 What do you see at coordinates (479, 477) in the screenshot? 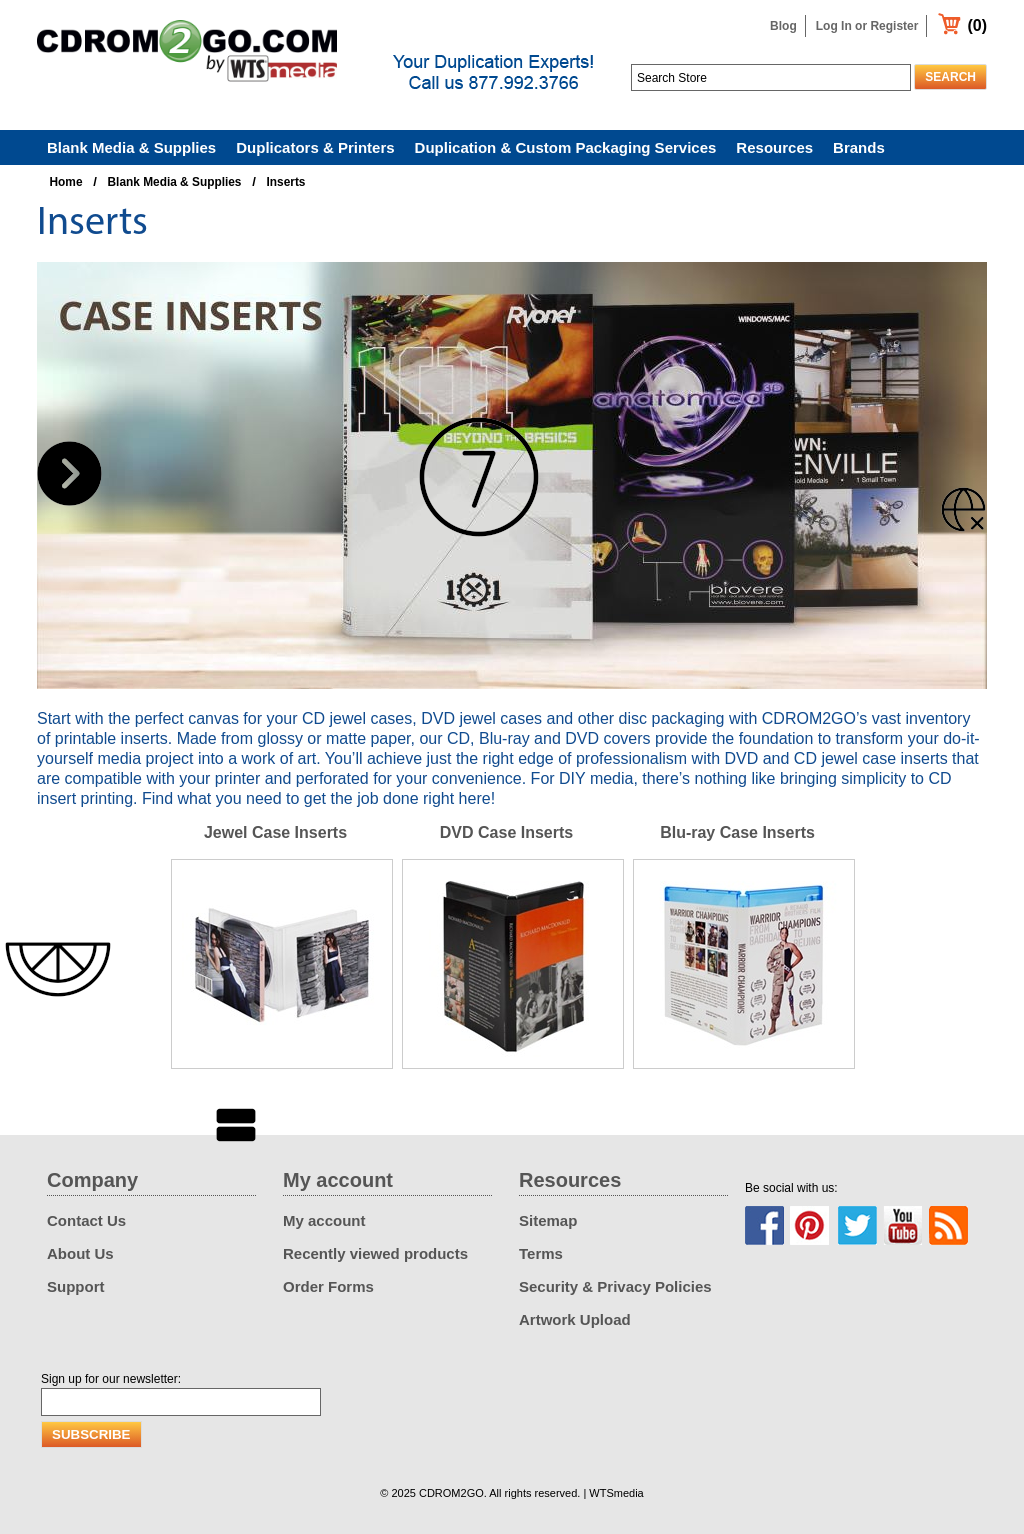
I see `indicates step 7 in a multi-step process` at bounding box center [479, 477].